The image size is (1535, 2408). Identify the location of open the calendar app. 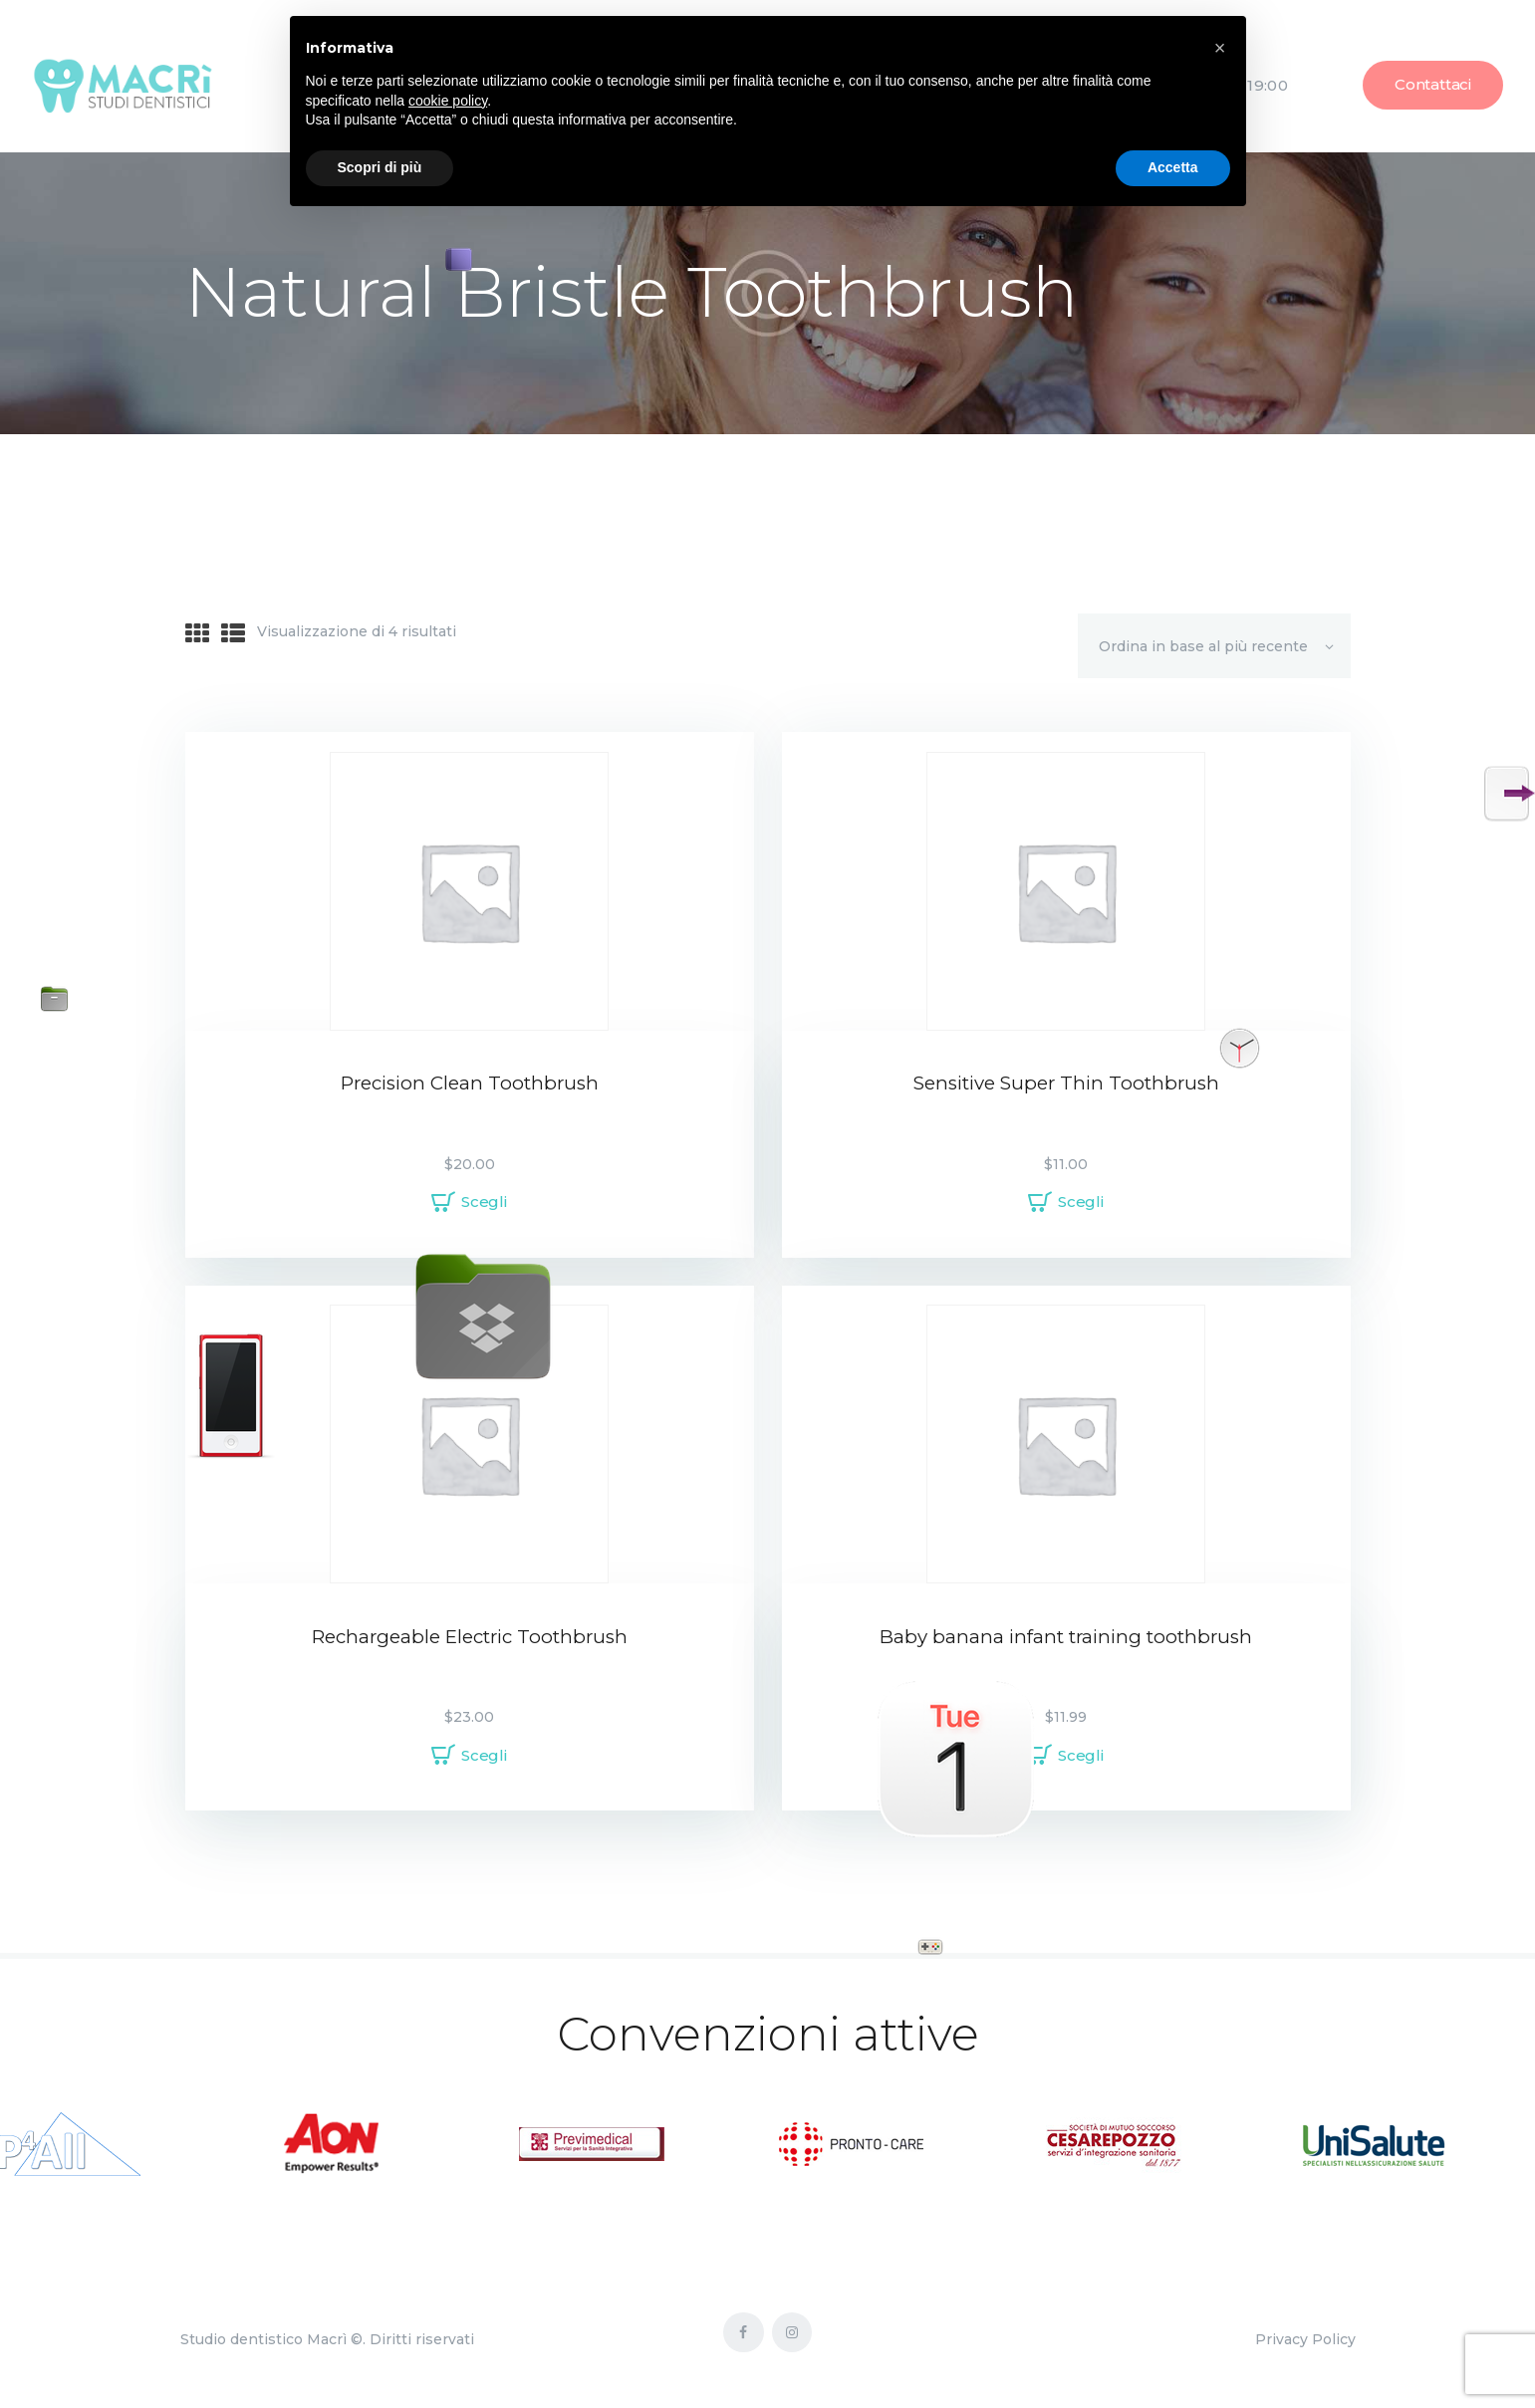
(955, 1759).